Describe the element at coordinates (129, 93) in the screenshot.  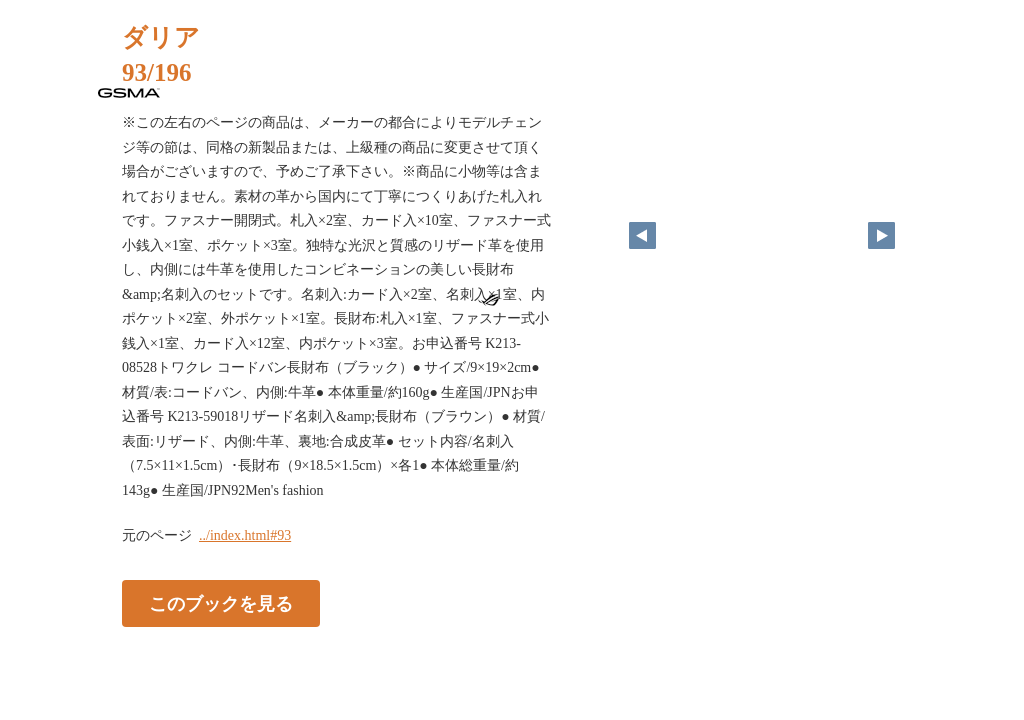
I see `GSMA organization logo` at that location.